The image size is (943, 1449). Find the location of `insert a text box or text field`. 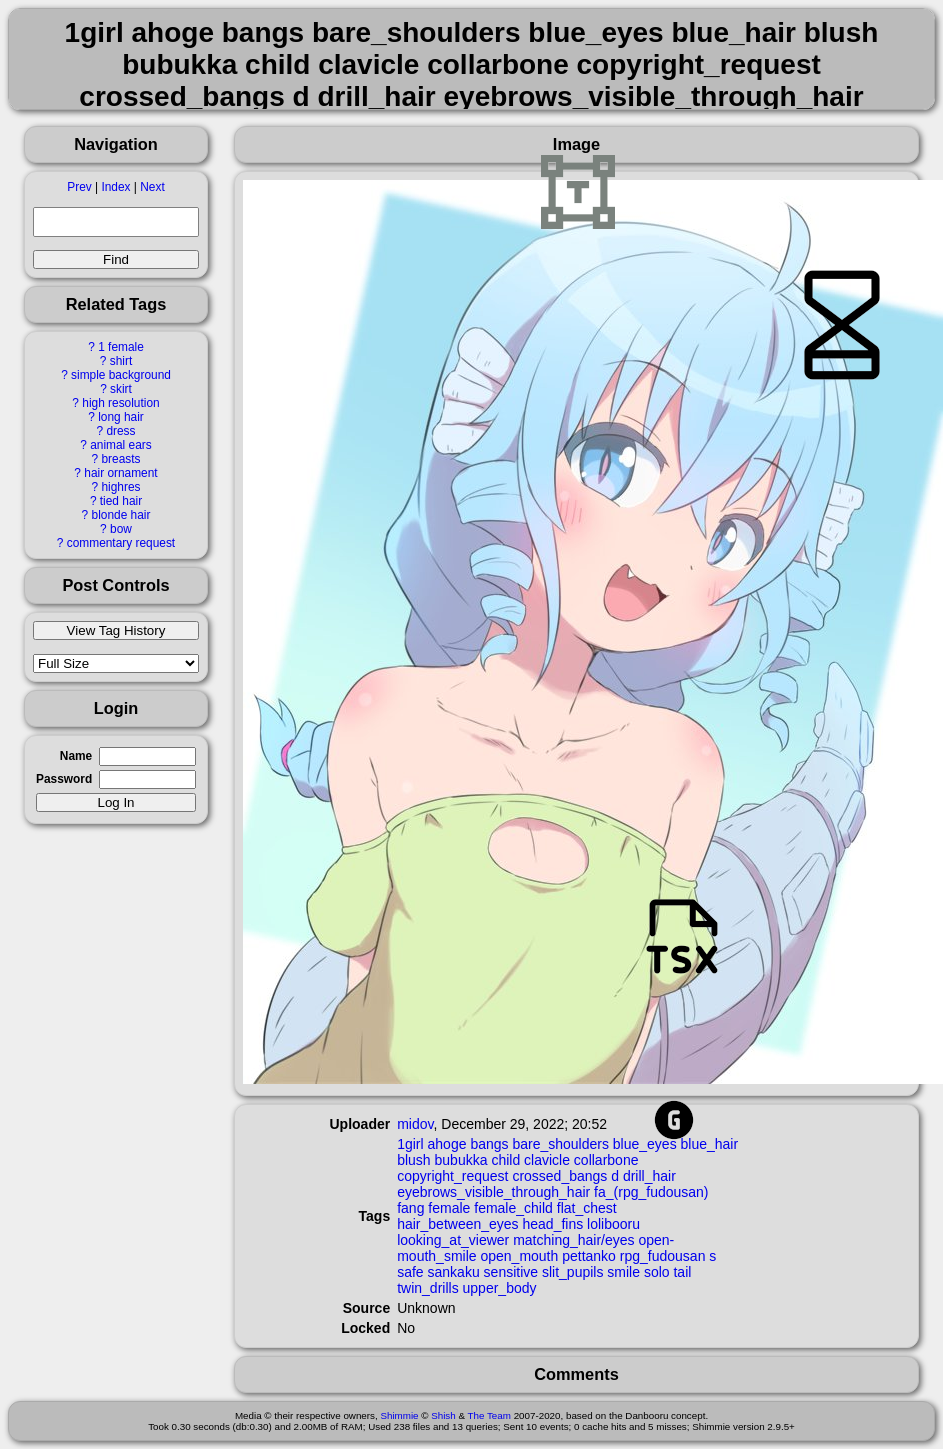

insert a text box or text field is located at coordinates (578, 192).